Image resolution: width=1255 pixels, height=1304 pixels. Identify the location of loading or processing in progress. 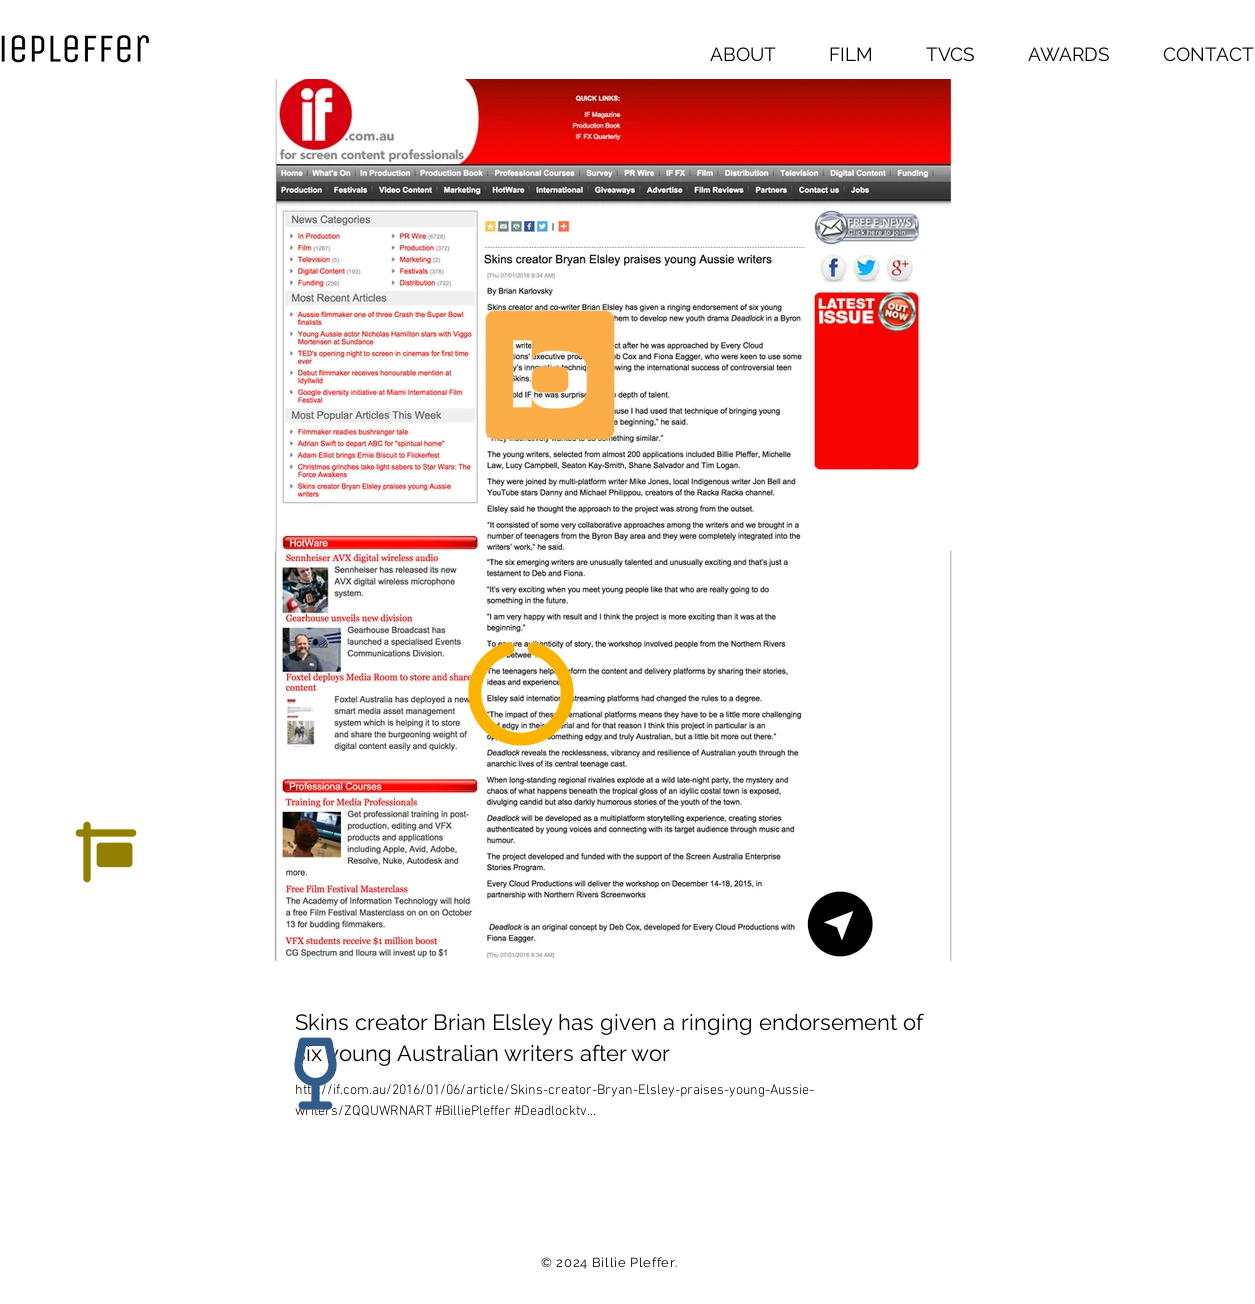
(521, 693).